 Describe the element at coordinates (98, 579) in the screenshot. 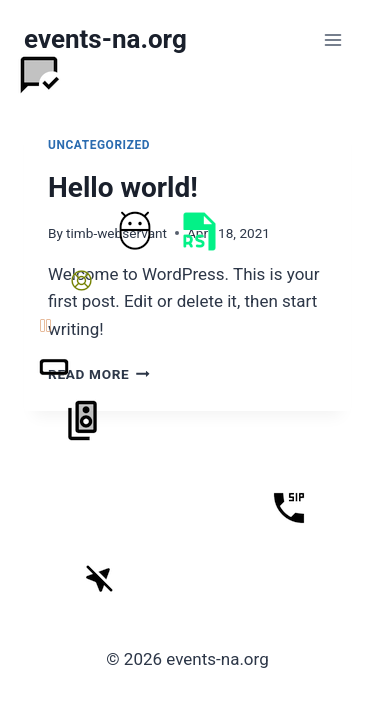

I see `location sharing is currently disabled` at that location.